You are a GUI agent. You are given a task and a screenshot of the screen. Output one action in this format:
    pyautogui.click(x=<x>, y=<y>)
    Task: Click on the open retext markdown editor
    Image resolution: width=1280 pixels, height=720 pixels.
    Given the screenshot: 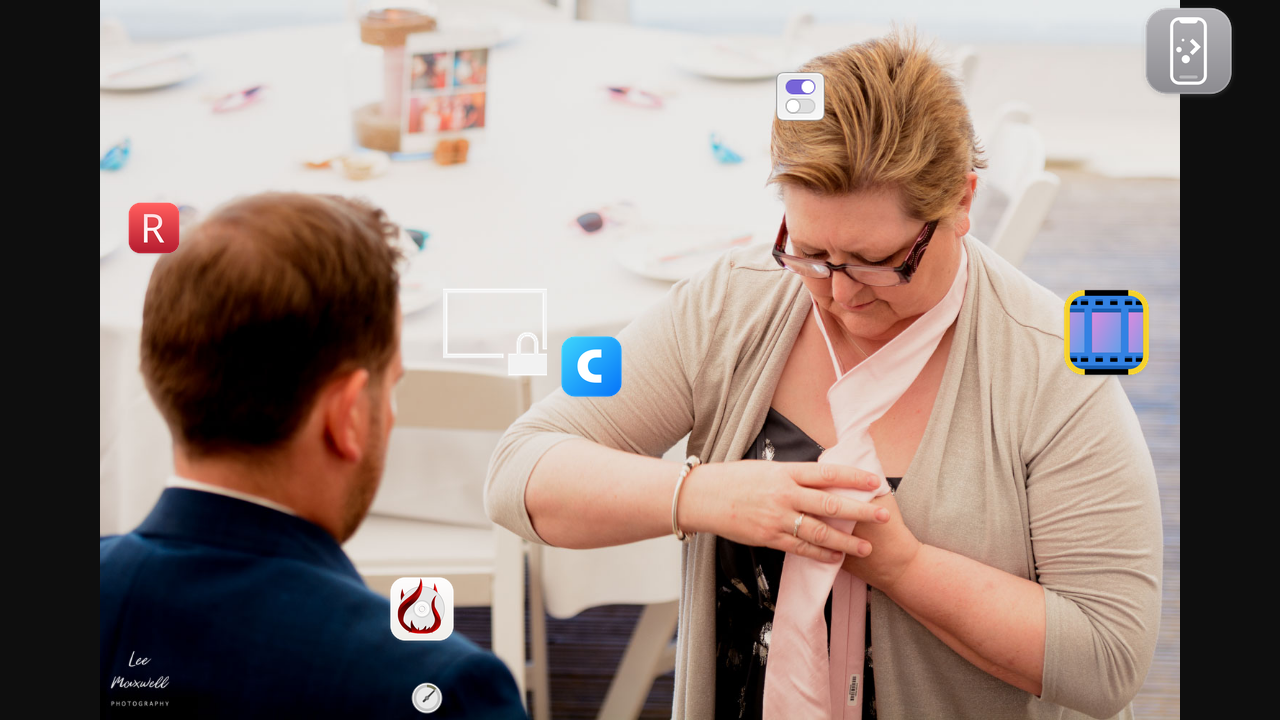 What is the action you would take?
    pyautogui.click(x=154, y=228)
    